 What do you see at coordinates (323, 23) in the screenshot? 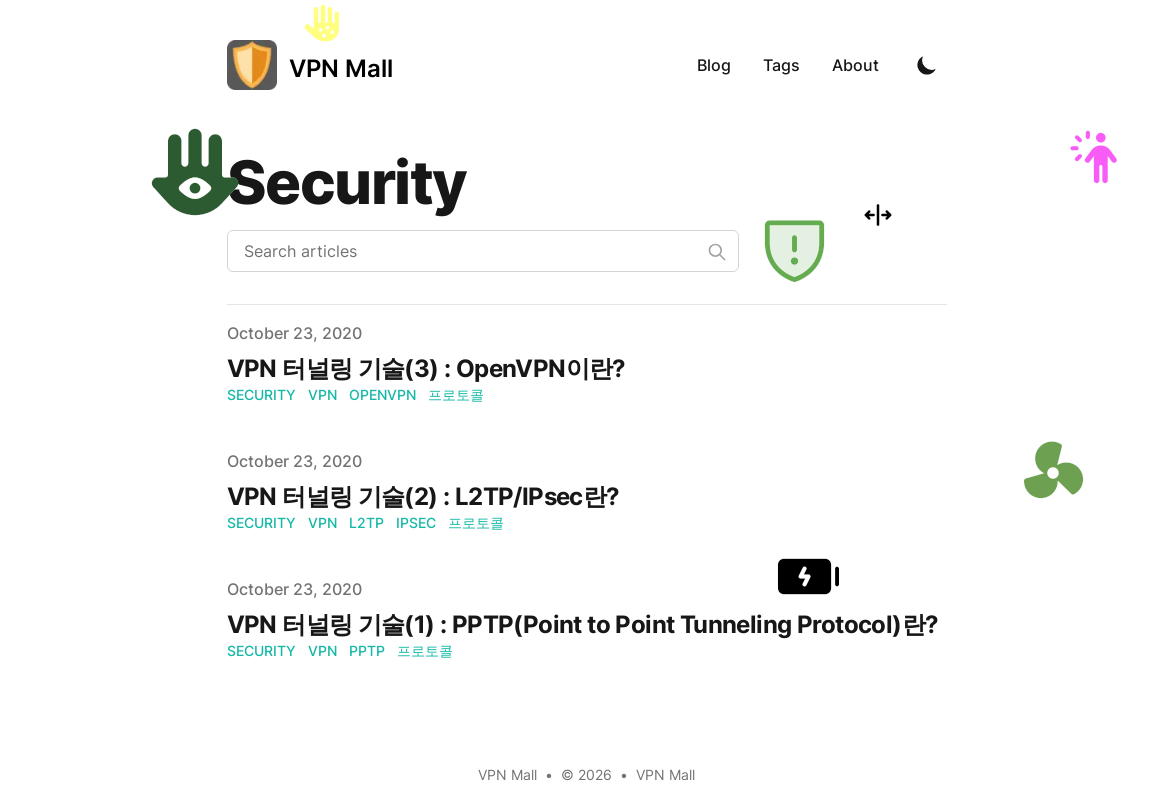
I see `indicates a skin condition or allergy warning` at bounding box center [323, 23].